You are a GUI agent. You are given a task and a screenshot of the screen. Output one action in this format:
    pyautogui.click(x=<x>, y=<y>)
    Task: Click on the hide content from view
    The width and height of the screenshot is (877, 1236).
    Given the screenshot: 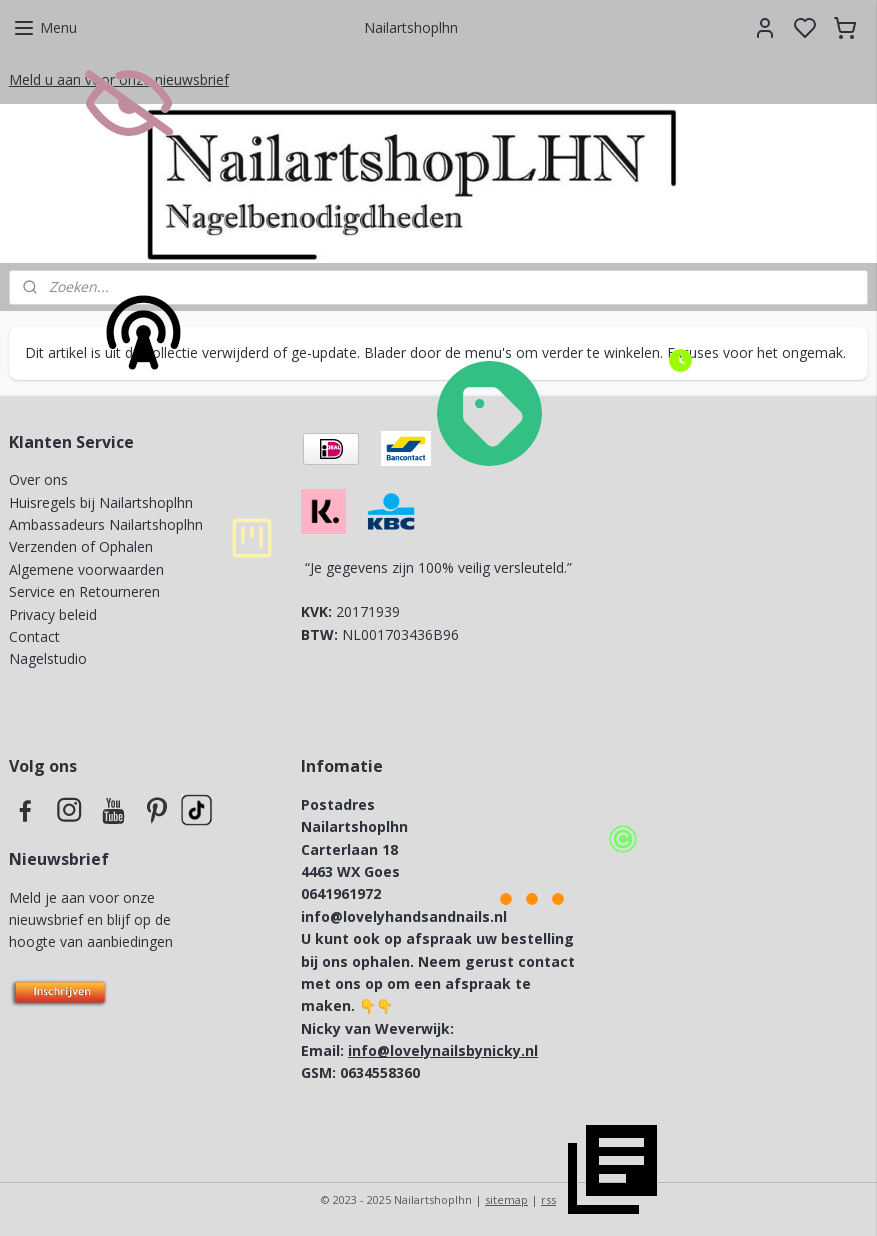 What is the action you would take?
    pyautogui.click(x=129, y=103)
    